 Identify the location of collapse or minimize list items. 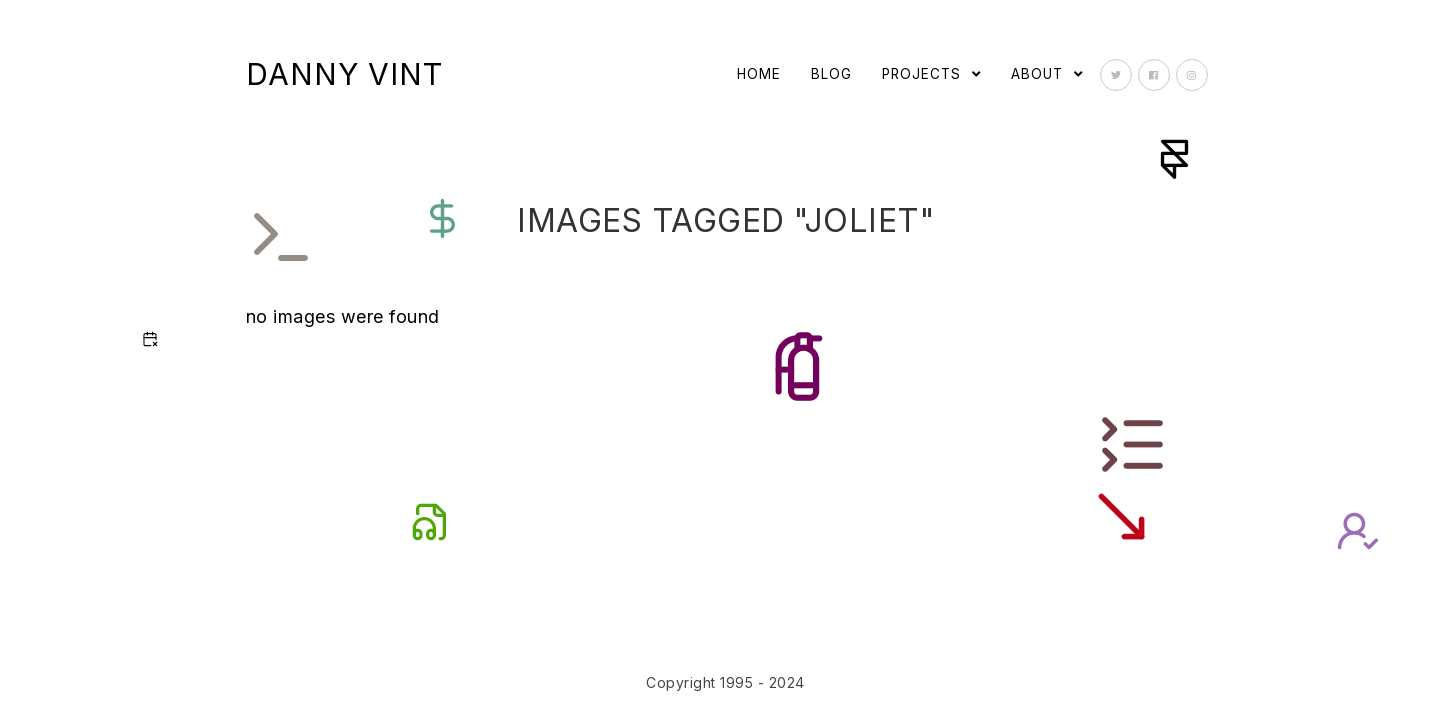
(1132, 444).